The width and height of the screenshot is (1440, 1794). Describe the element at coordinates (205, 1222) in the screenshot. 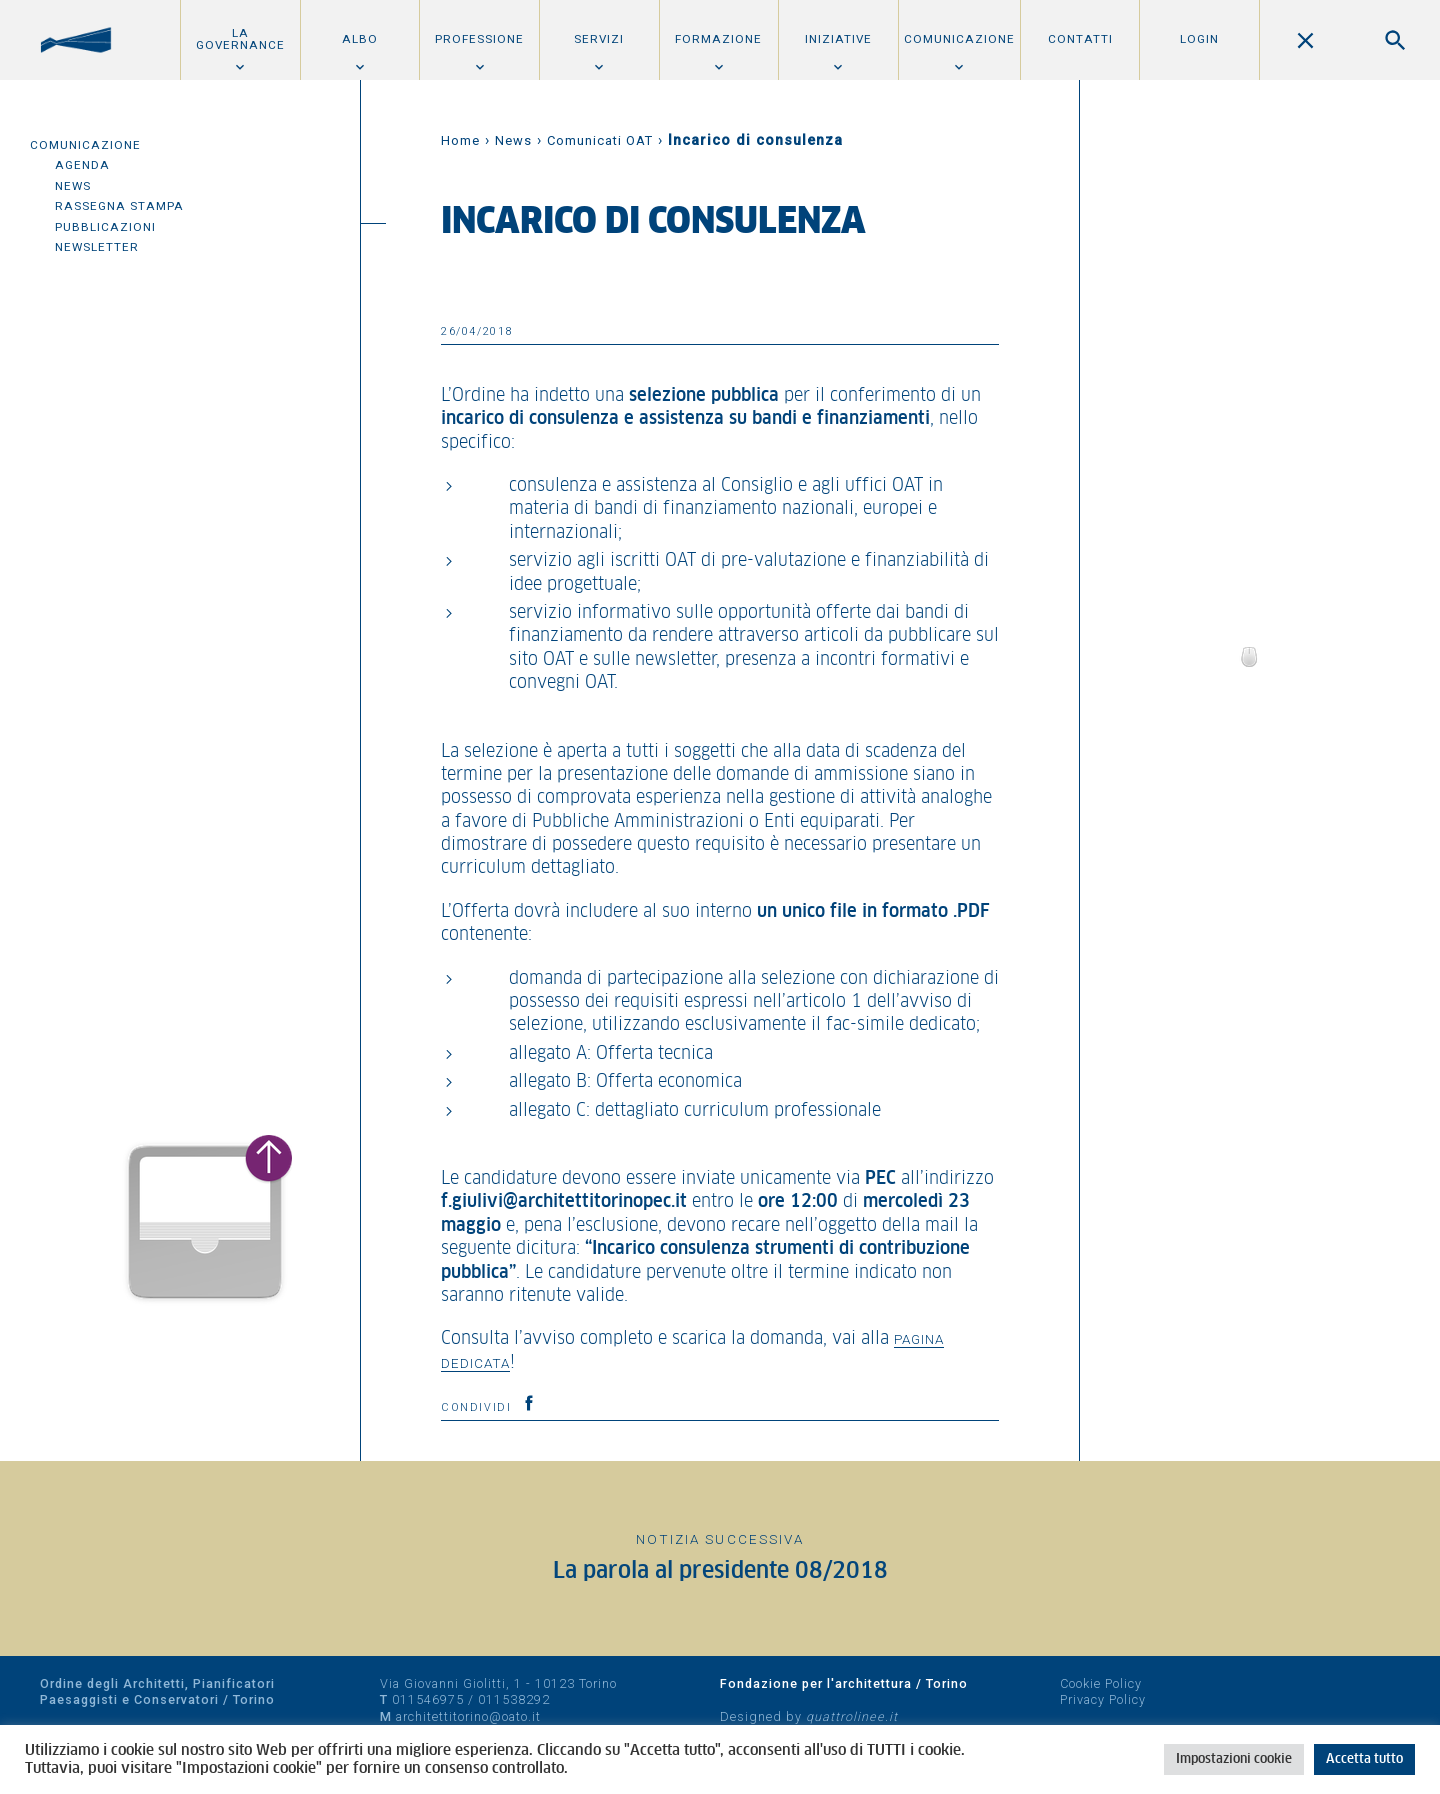

I see `view emails waiting to be sent` at that location.